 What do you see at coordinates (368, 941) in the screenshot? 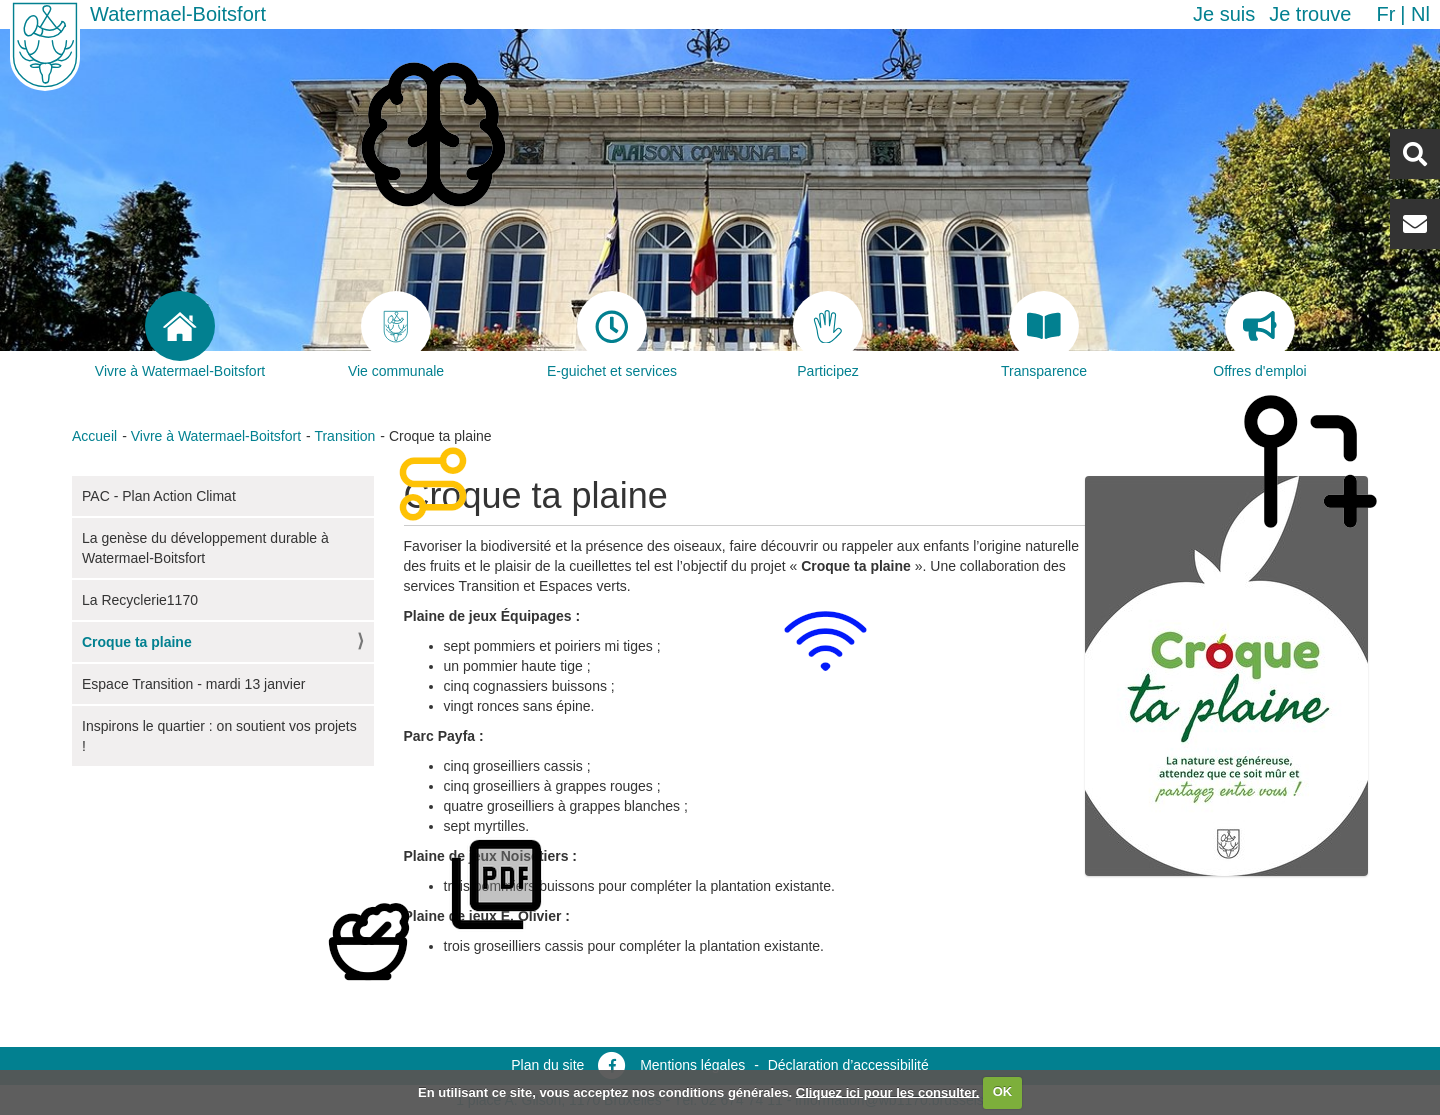
I see `browse healthy food options` at bounding box center [368, 941].